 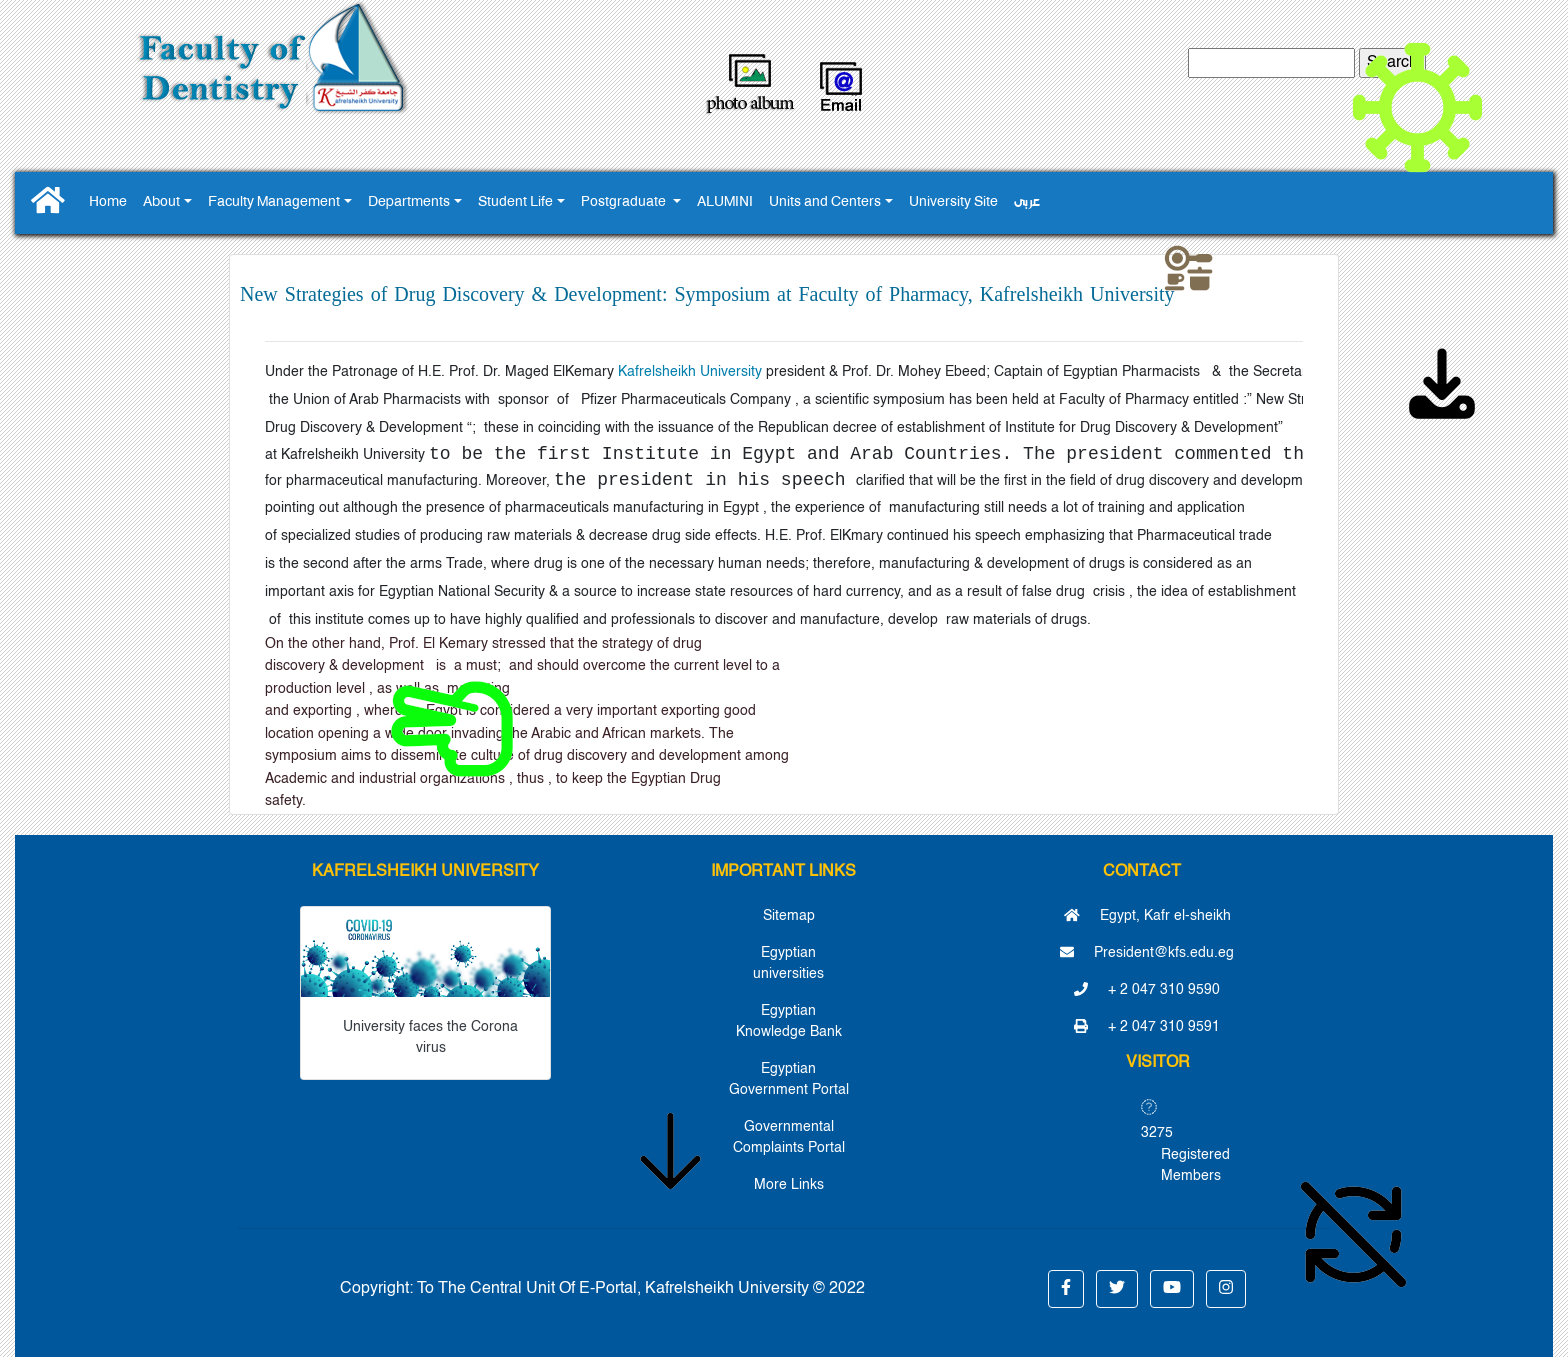 What do you see at coordinates (1417, 107) in the screenshot?
I see `indicates virus or malware detected` at bounding box center [1417, 107].